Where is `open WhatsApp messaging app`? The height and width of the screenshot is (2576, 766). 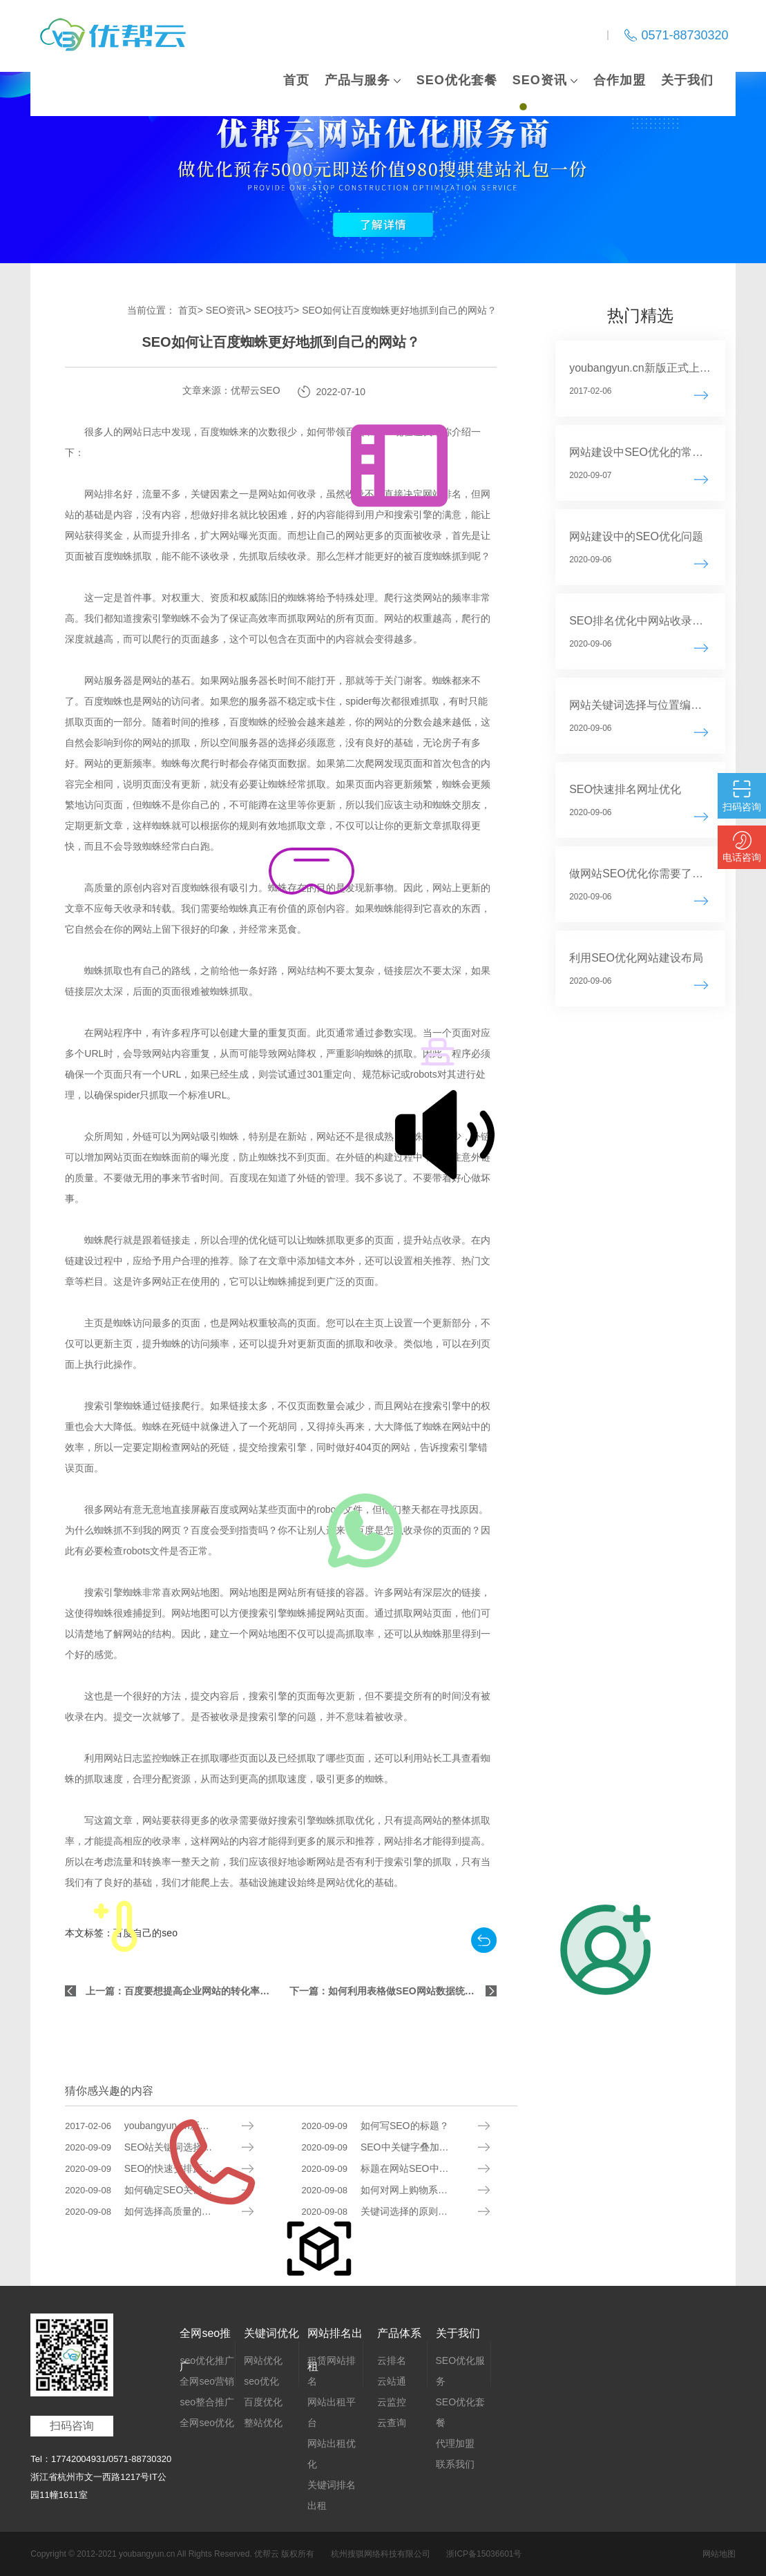 open WhatsApp messaging app is located at coordinates (365, 1530).